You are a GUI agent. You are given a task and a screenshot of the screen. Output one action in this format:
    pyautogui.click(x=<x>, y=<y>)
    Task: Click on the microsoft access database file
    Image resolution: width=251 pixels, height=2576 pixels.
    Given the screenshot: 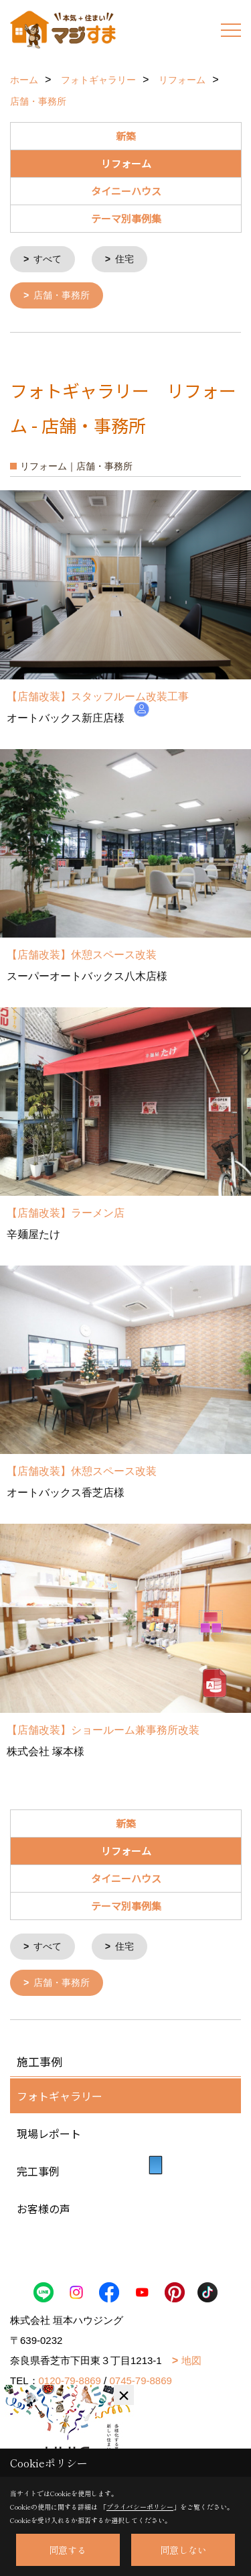 What is the action you would take?
    pyautogui.click(x=214, y=1683)
    